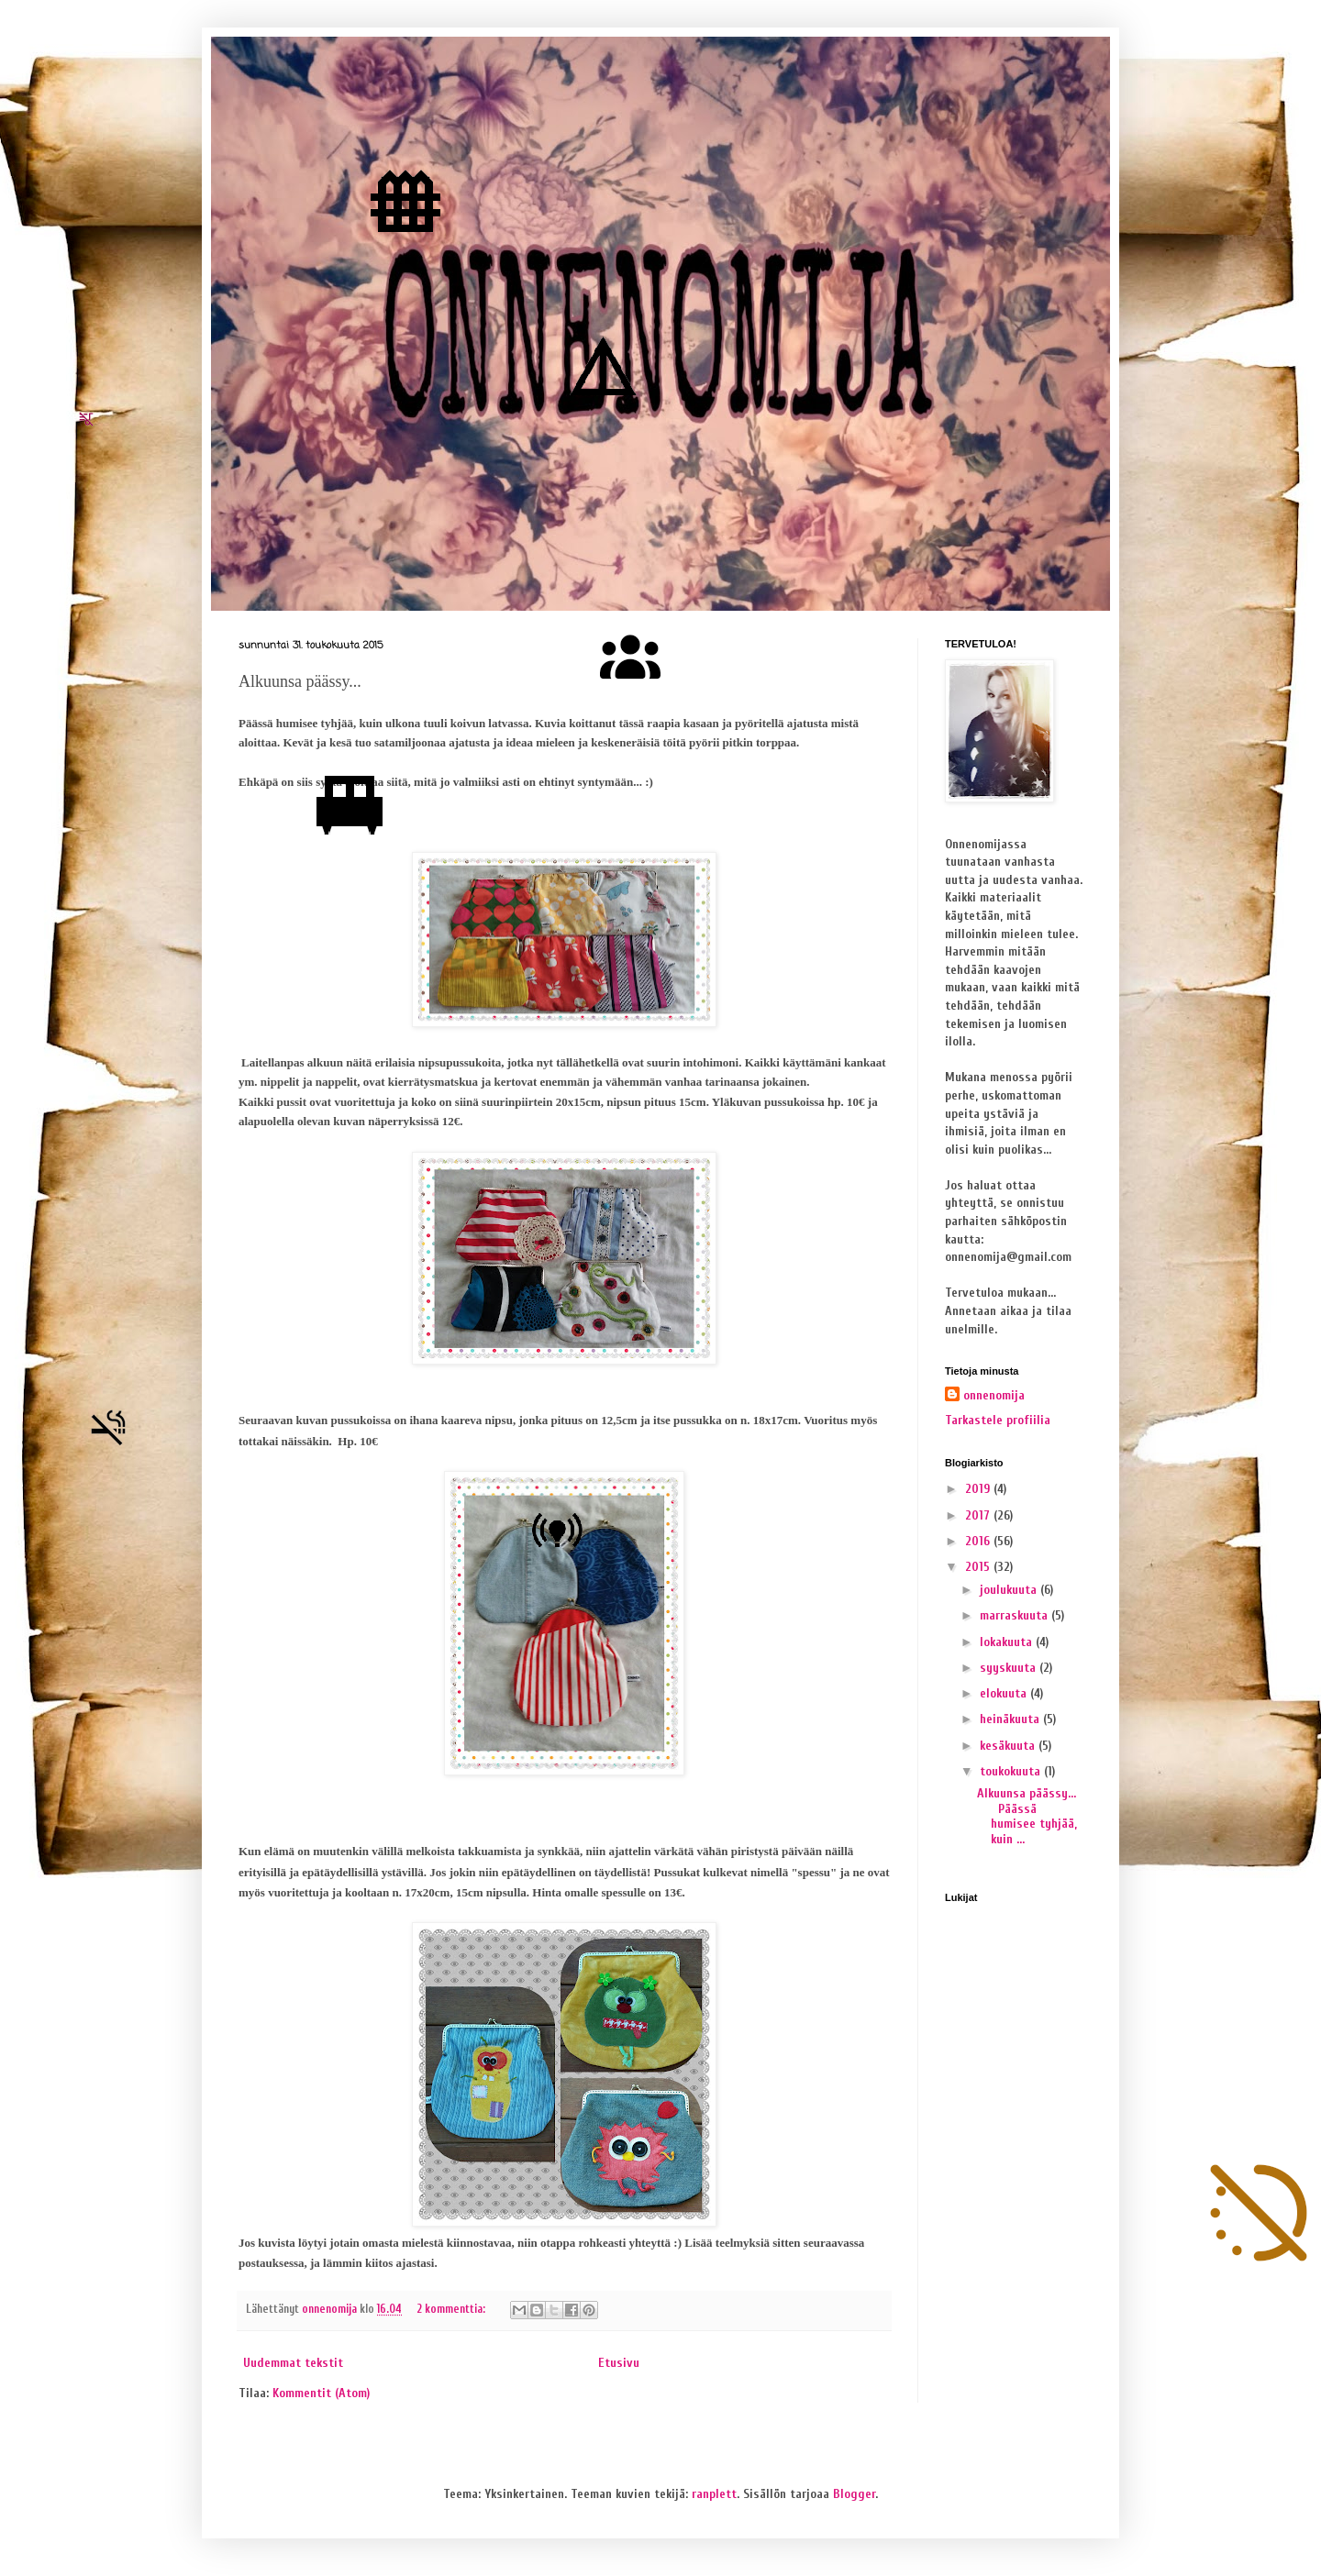  I want to click on access fence or boundary settings, so click(405, 201).